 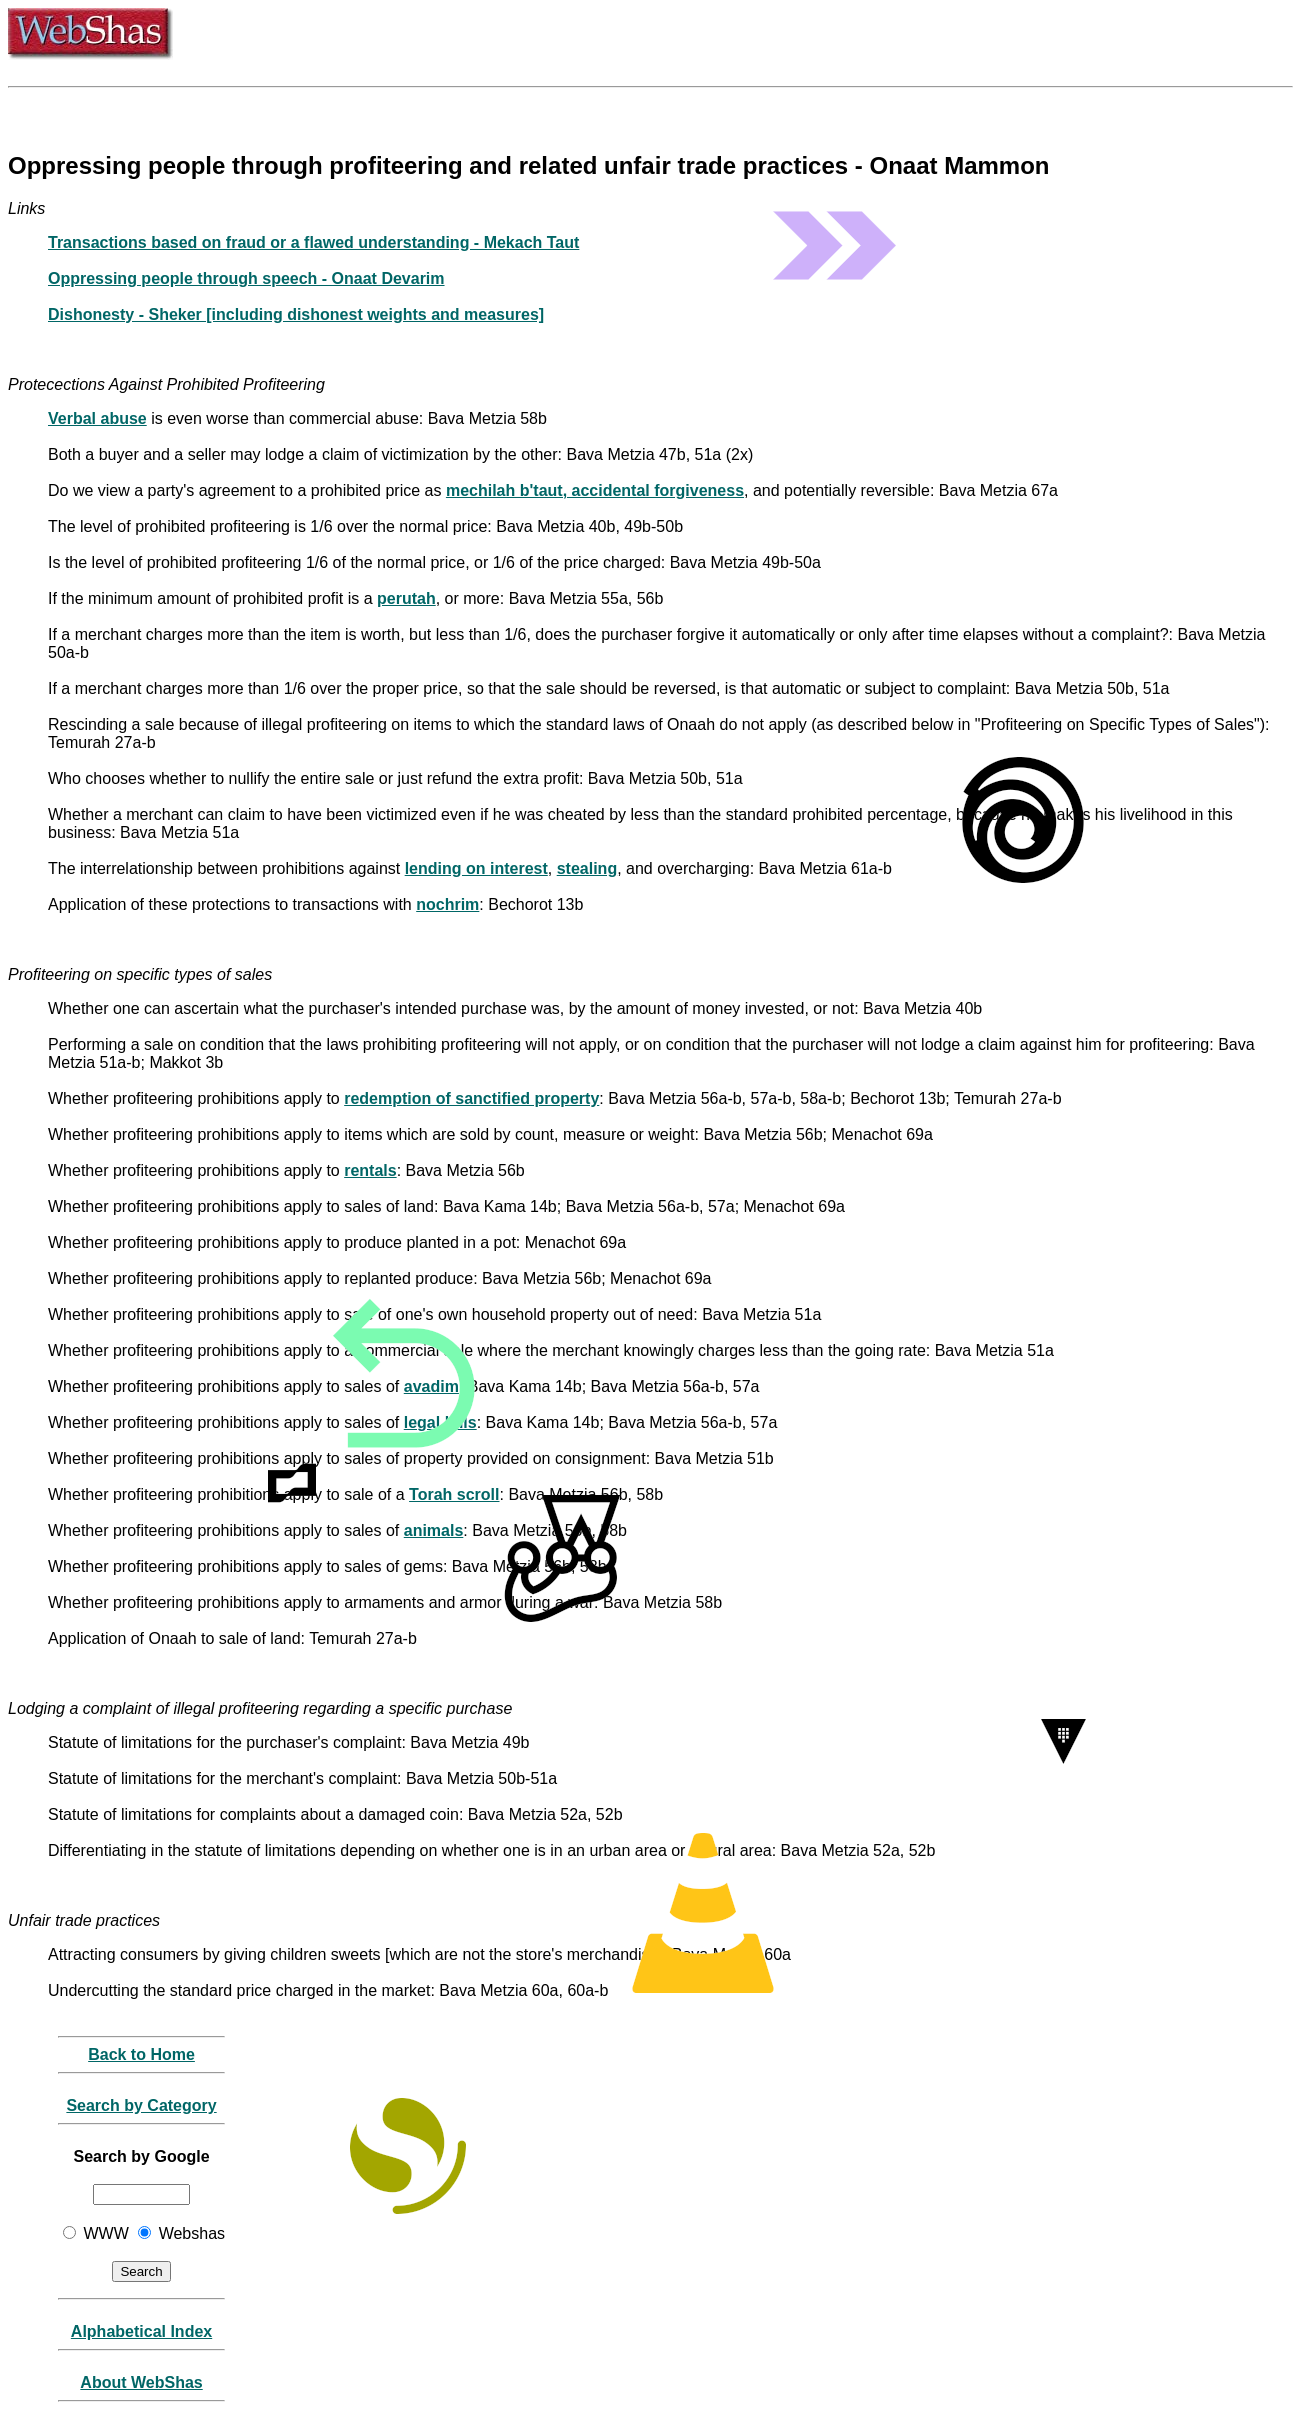 I want to click on go back to the previous screen, so click(x=407, y=1380).